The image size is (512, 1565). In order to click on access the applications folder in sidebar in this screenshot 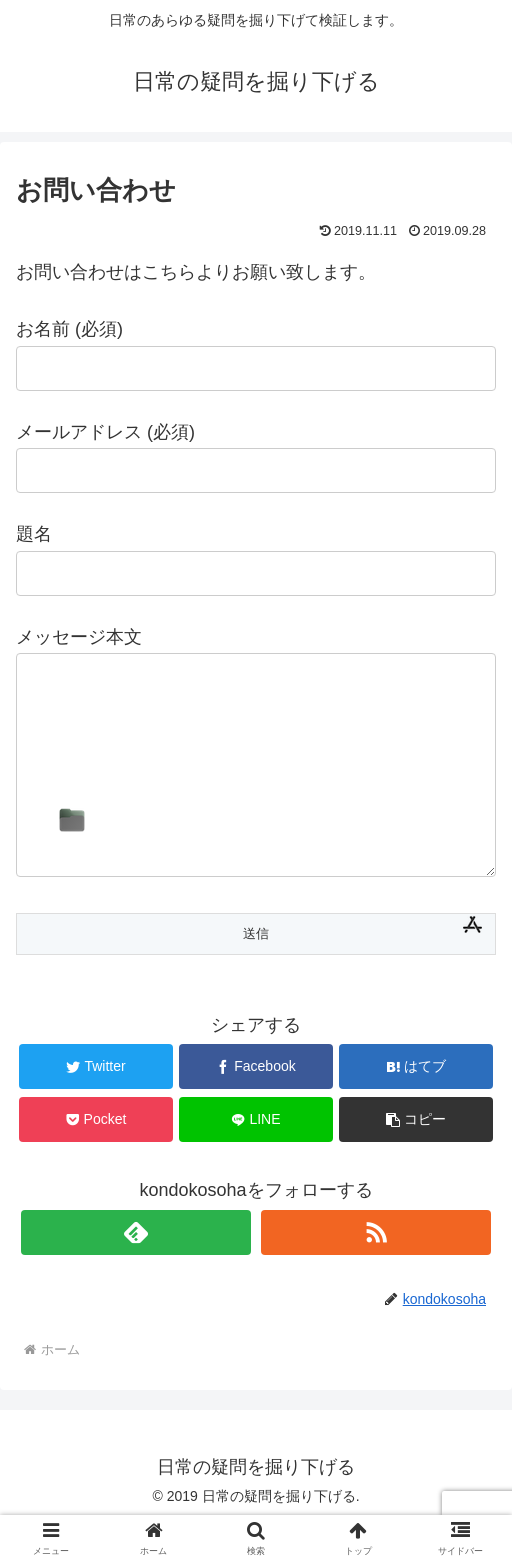, I will do `click(472, 924)`.